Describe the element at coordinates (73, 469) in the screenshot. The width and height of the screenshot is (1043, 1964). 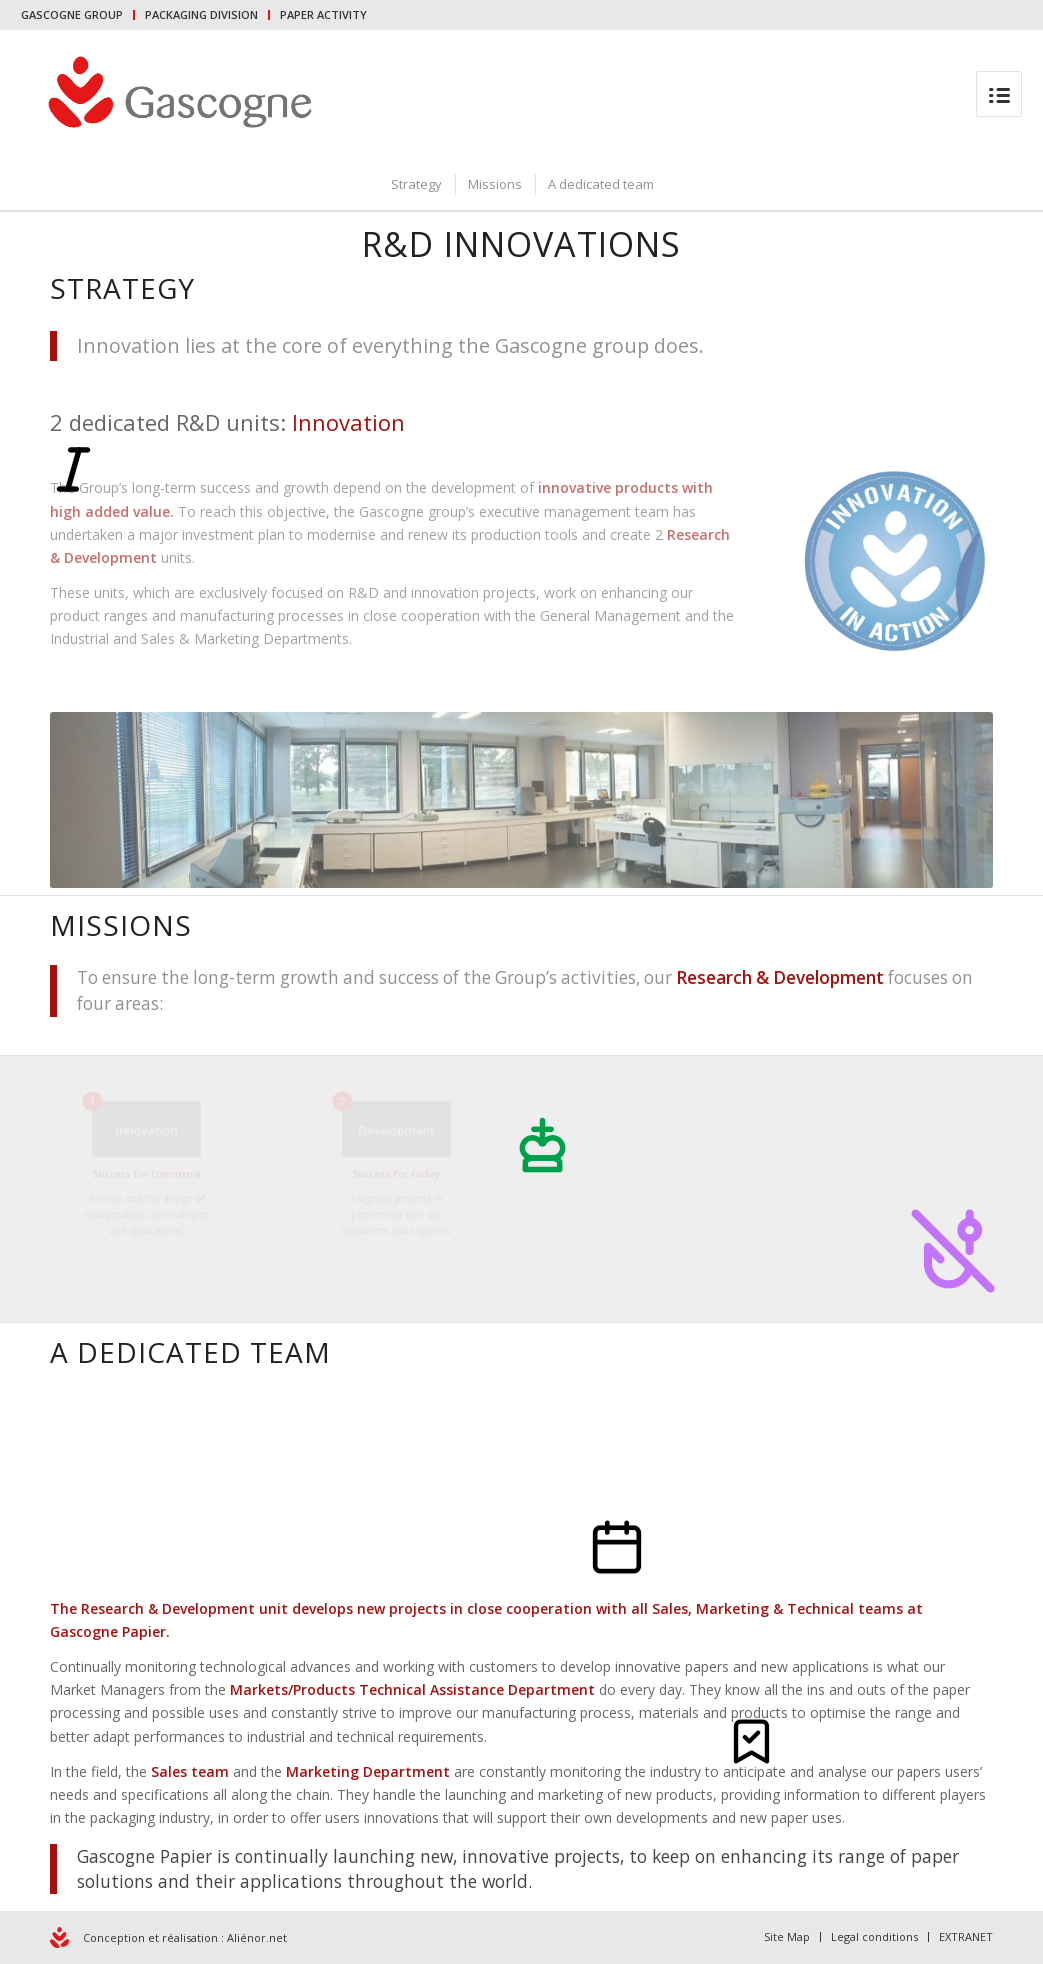
I see `apply italic formatting to selected text` at that location.